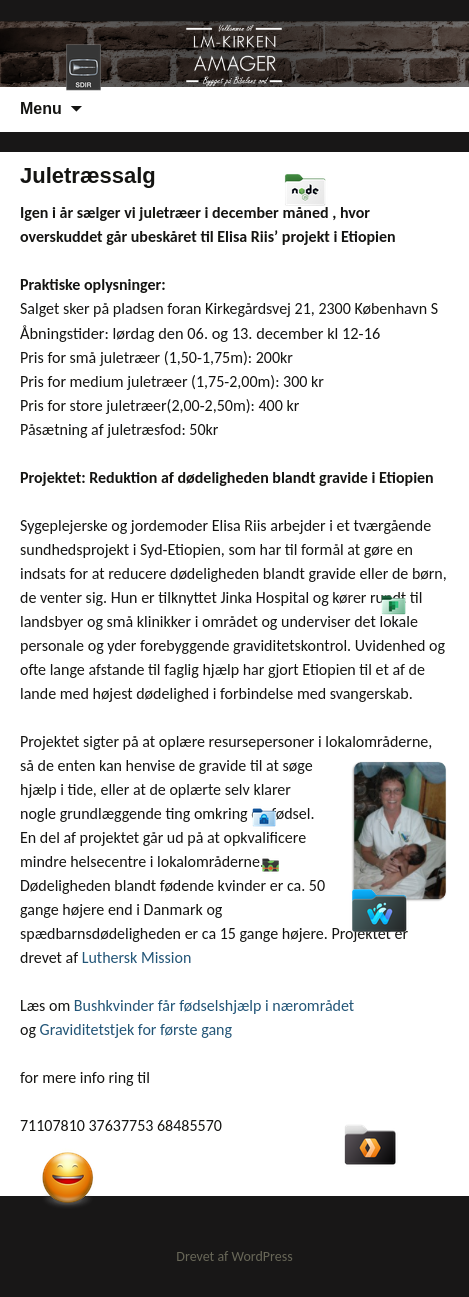 This screenshot has height=1297, width=469. What do you see at coordinates (264, 818) in the screenshot?
I see `access microsoft intune company portal managed files` at bounding box center [264, 818].